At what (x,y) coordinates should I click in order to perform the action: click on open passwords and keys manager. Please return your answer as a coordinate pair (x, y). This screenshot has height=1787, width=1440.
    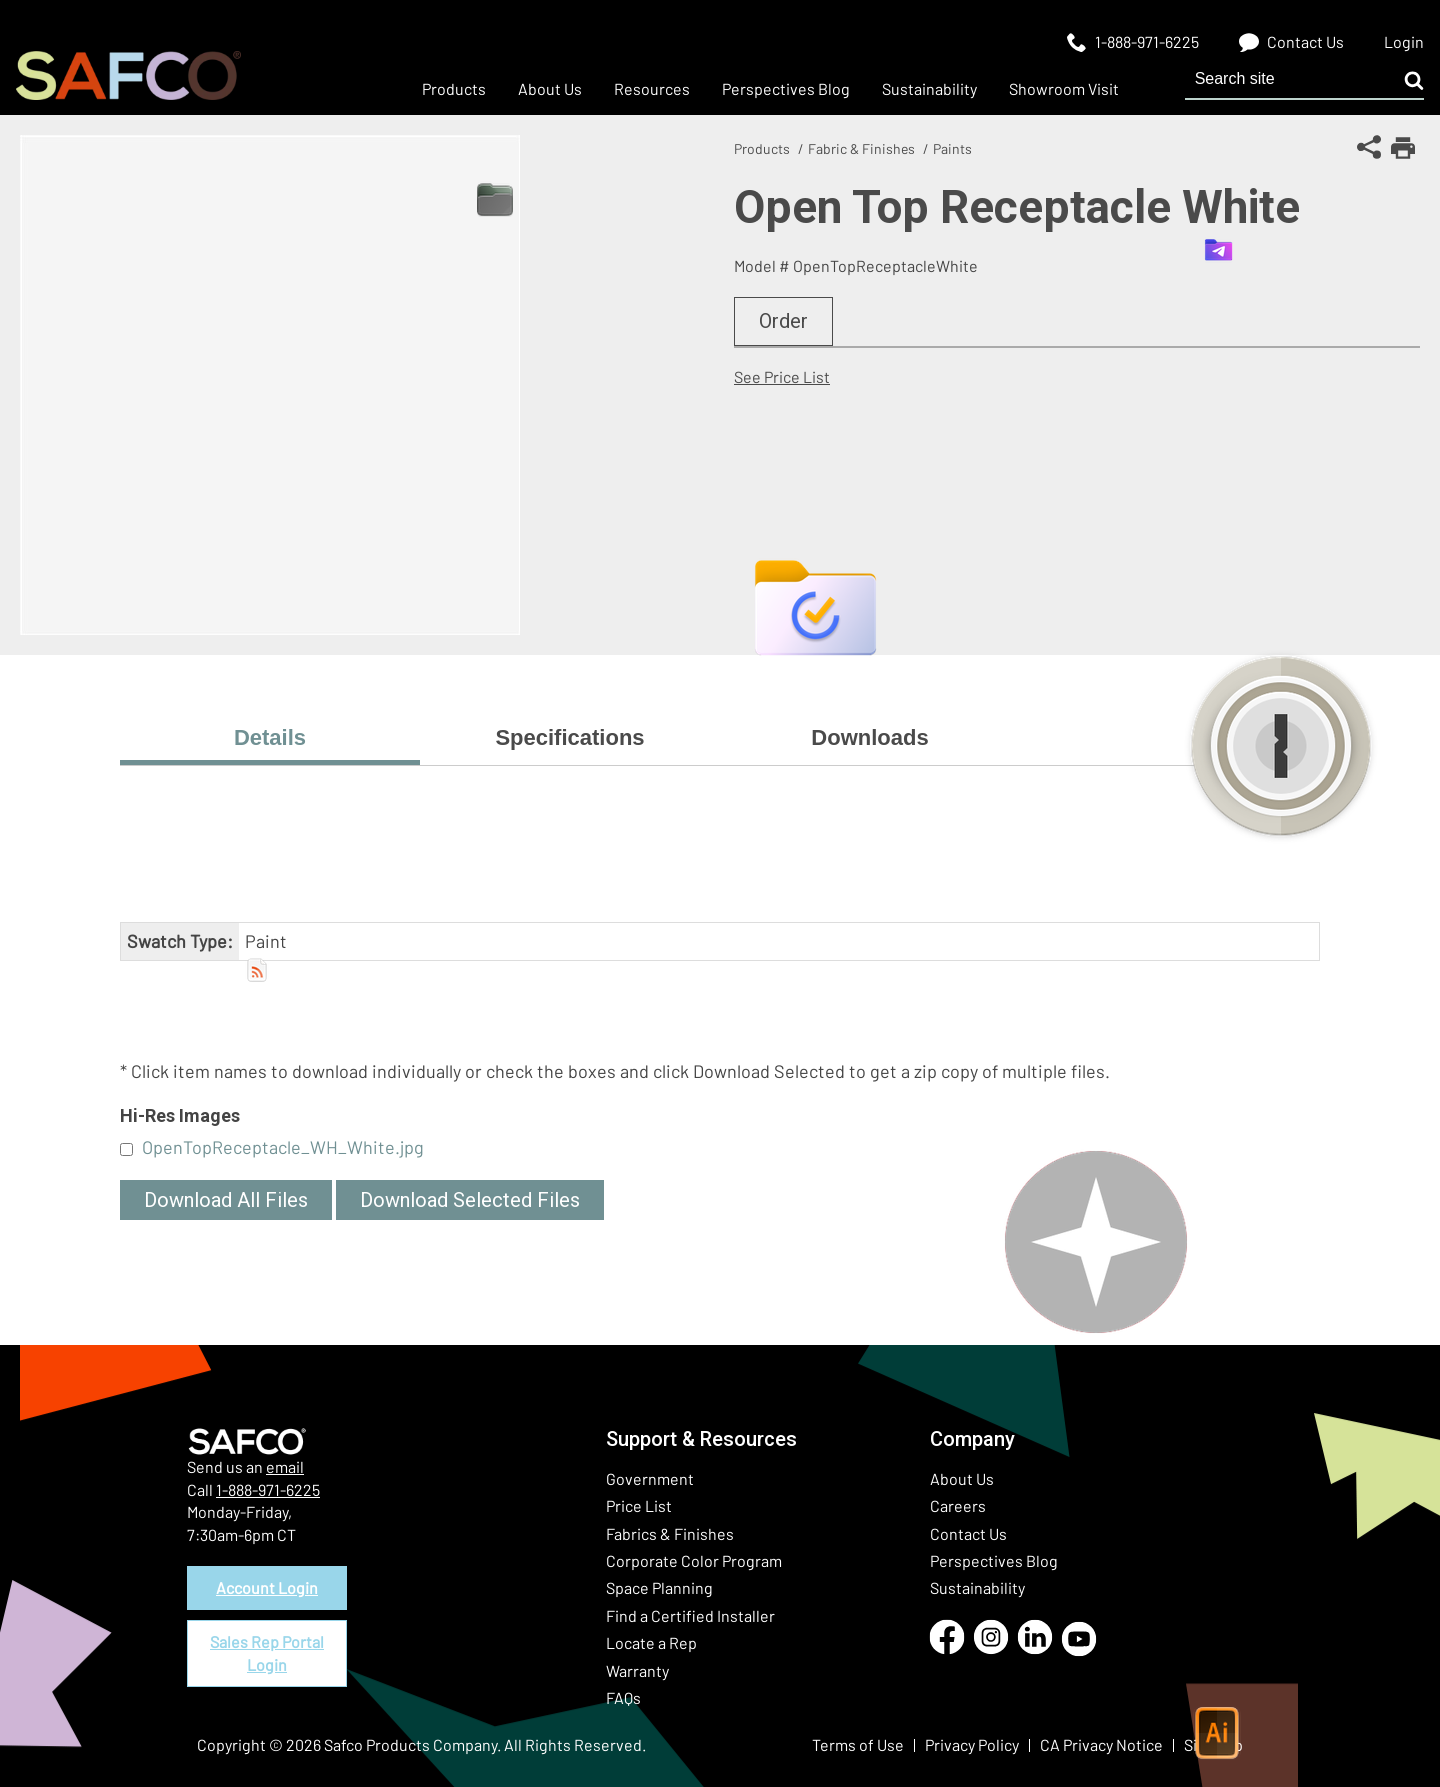
    Looking at the image, I should click on (1281, 746).